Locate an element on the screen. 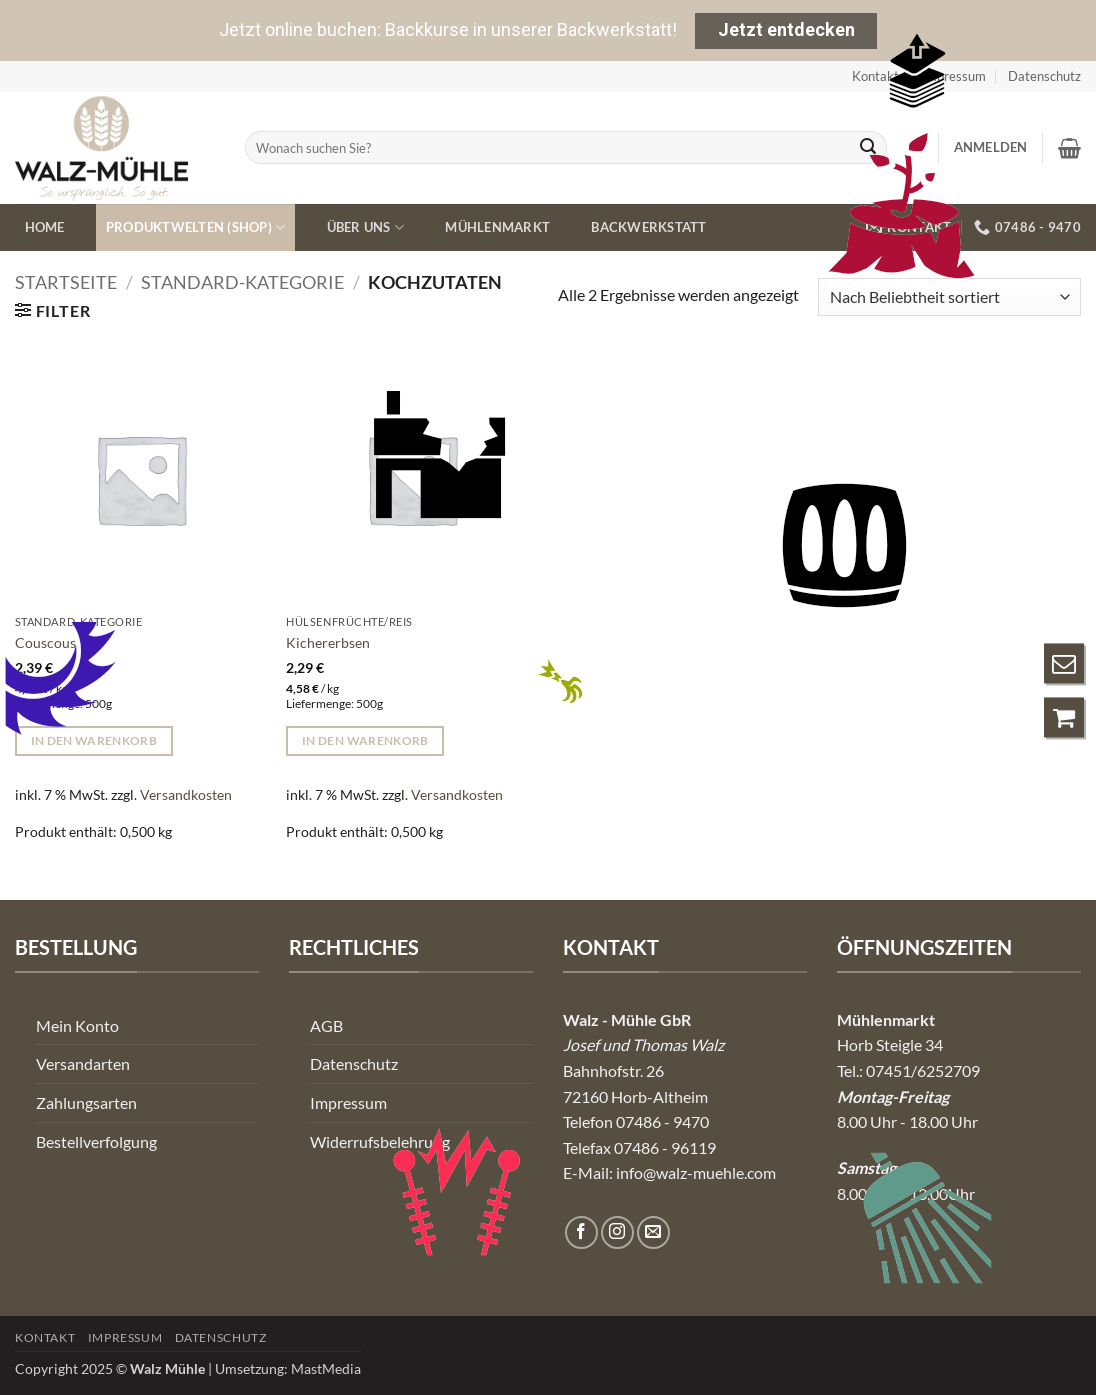 This screenshot has height=1395, width=1096. equip or select a saw blade weapon is located at coordinates (61, 678).